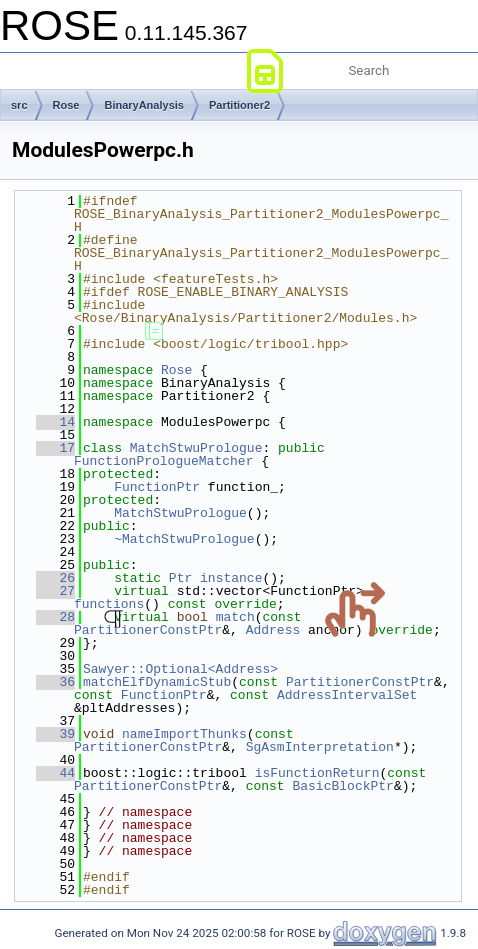 The height and width of the screenshot is (949, 478). I want to click on open notebook or notes app, so click(154, 331).